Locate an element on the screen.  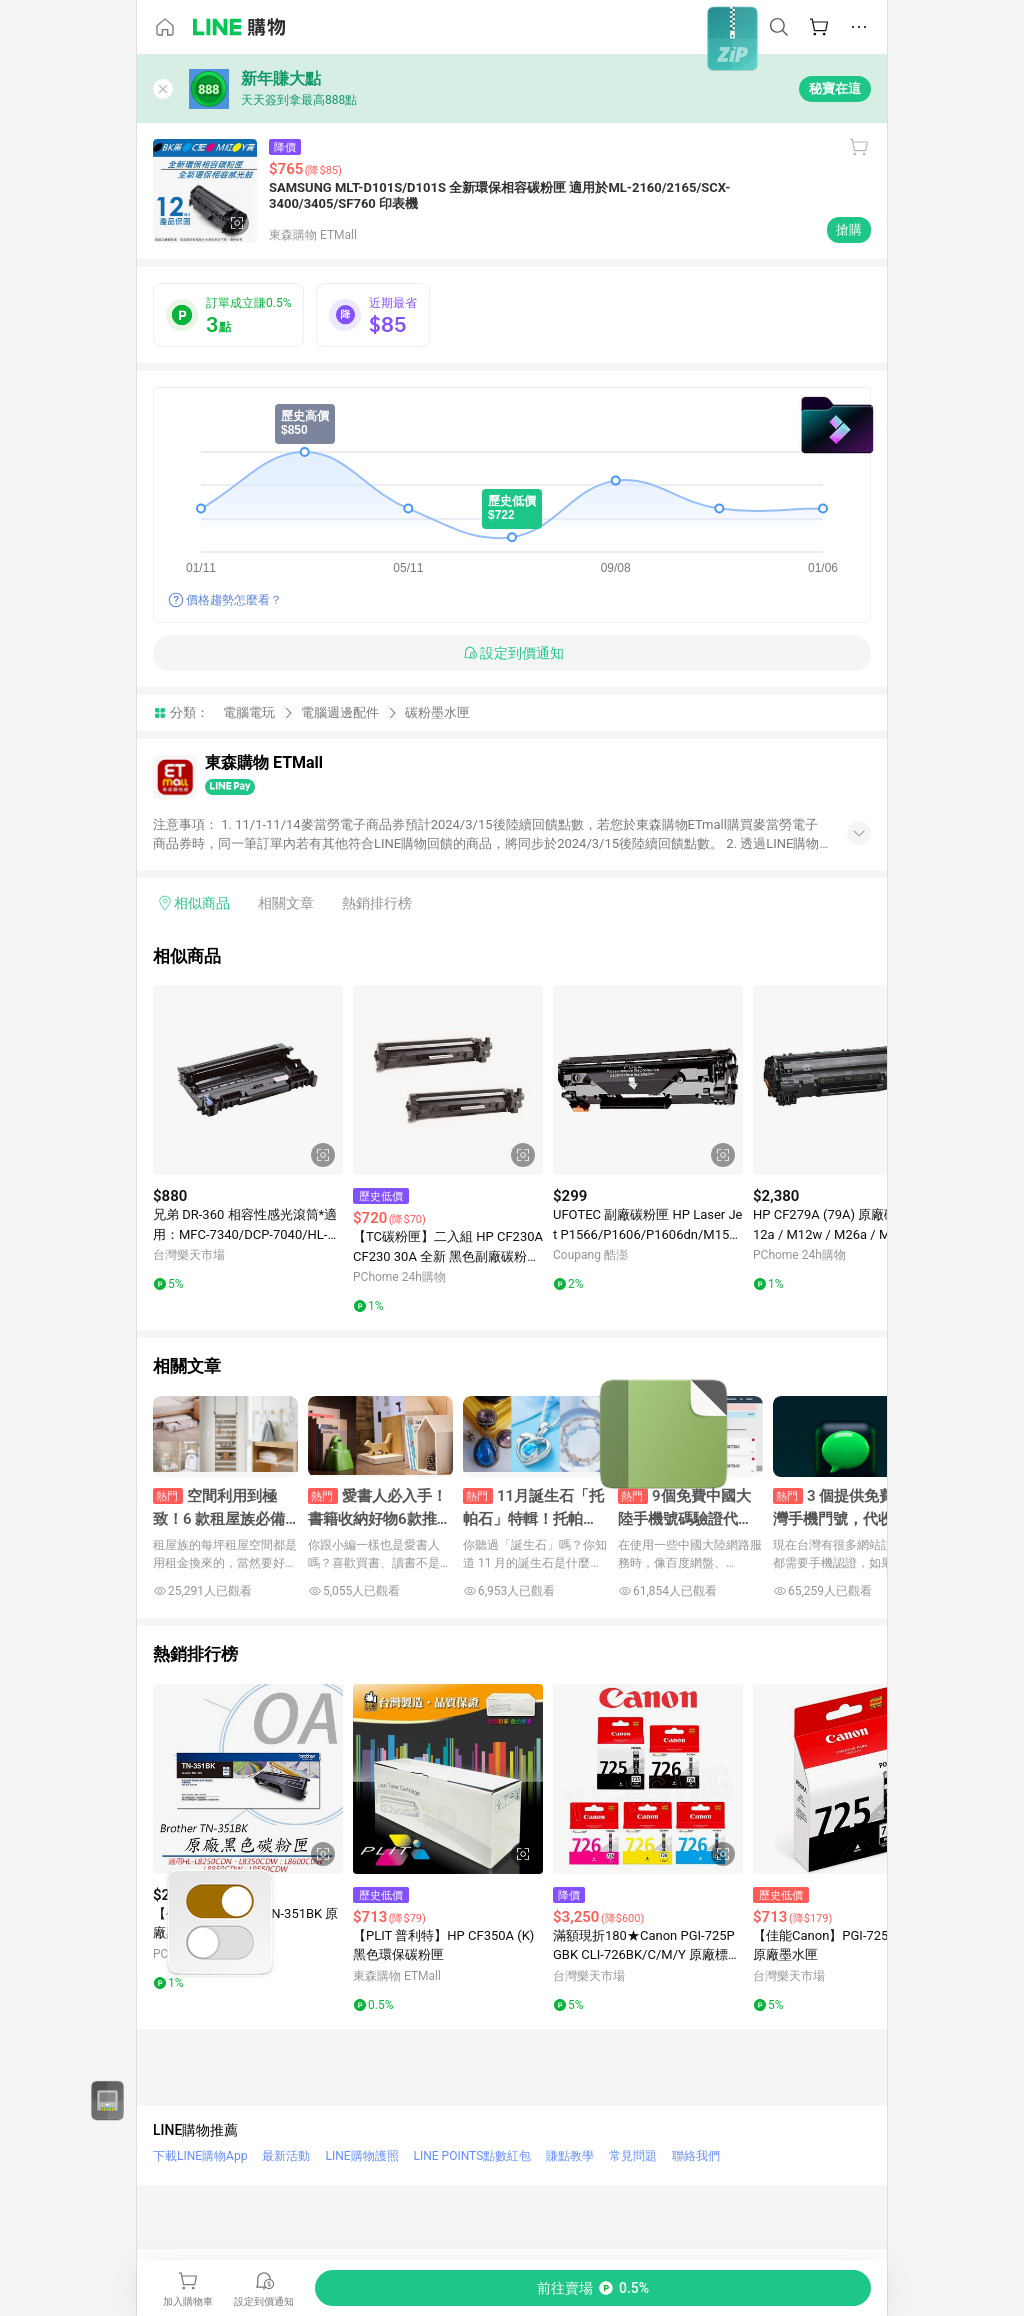
change desktop wallpaper settings is located at coordinates (663, 1429).